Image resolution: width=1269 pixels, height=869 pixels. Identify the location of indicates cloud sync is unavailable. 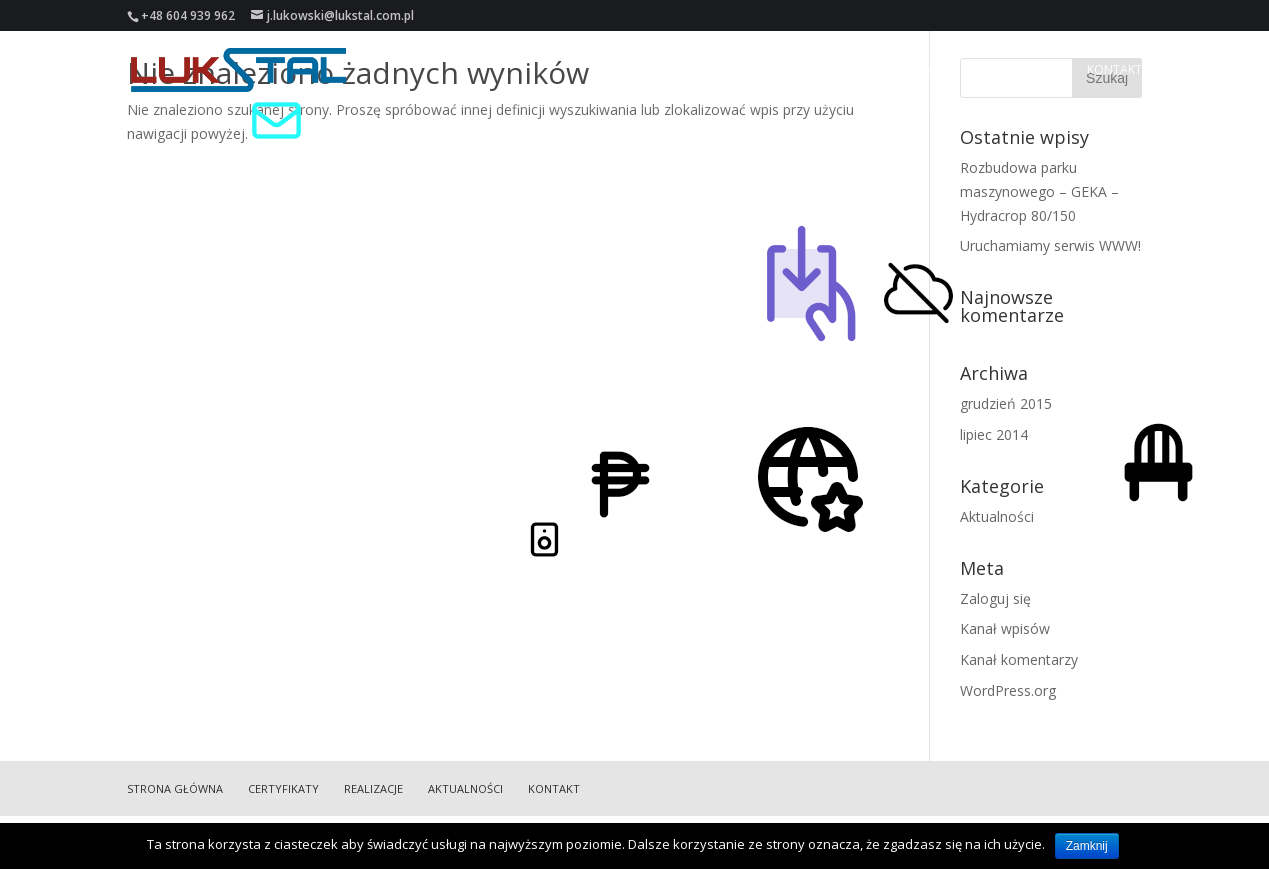
(918, 291).